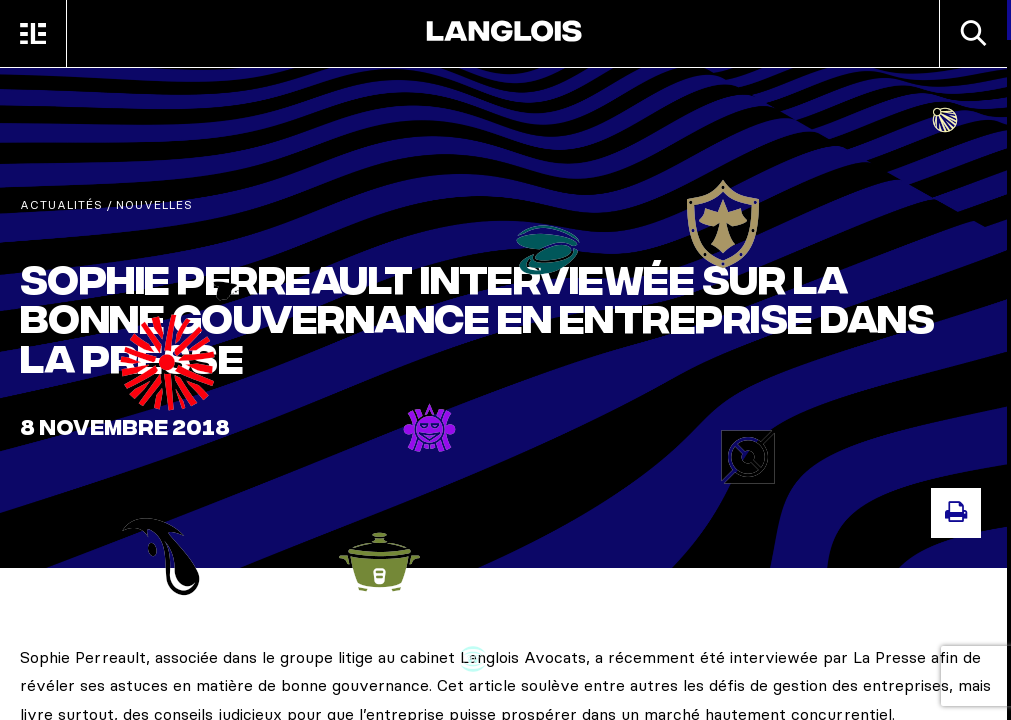  Describe the element at coordinates (429, 427) in the screenshot. I see `view aztec or mesoamerican themed content` at that location.